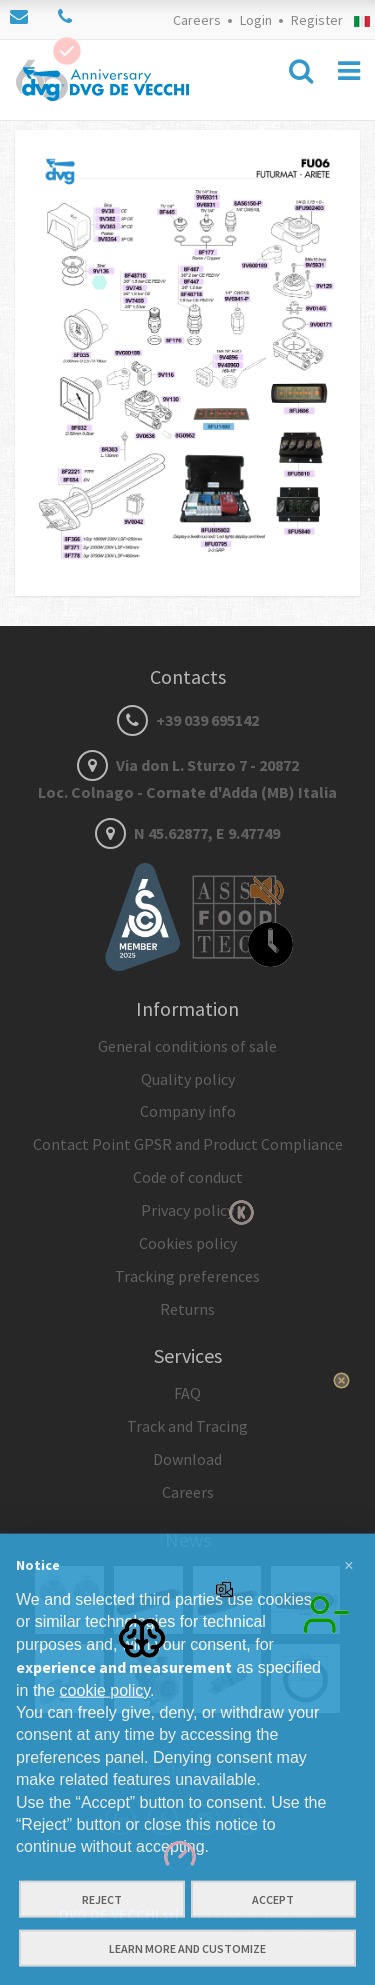  Describe the element at coordinates (267, 891) in the screenshot. I see `mute audio` at that location.